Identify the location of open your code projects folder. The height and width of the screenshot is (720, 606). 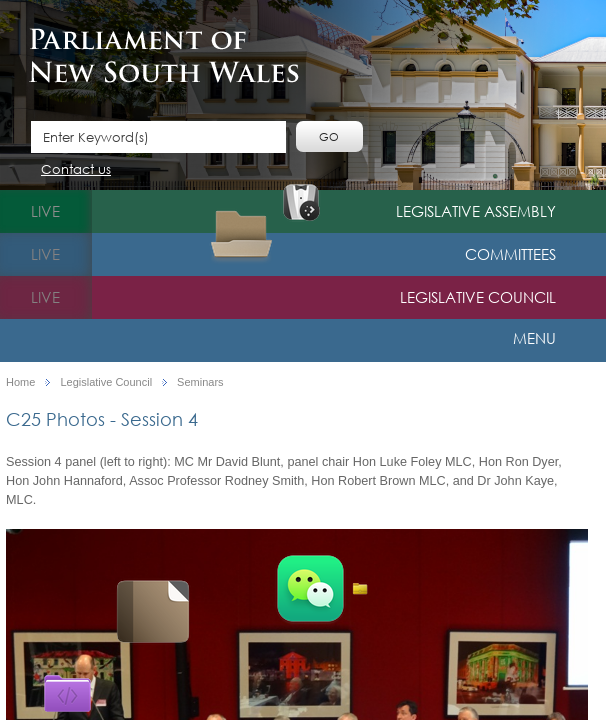
(67, 693).